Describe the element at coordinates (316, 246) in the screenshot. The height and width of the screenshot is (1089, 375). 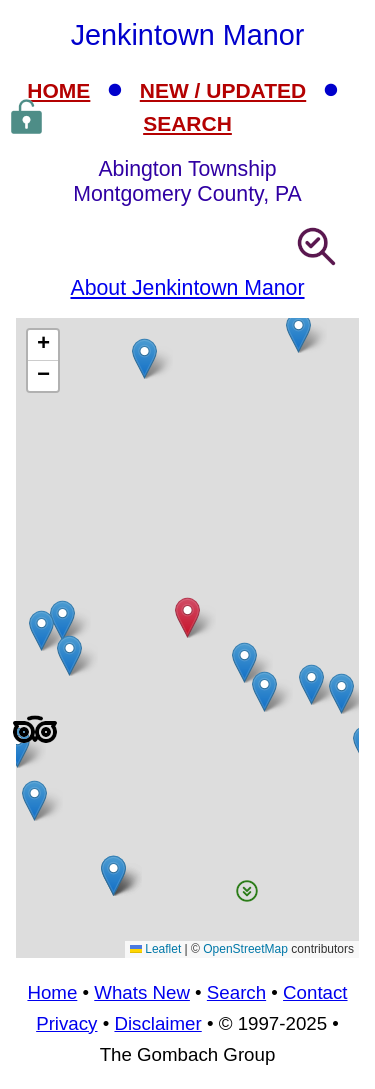
I see `confirm search results` at that location.